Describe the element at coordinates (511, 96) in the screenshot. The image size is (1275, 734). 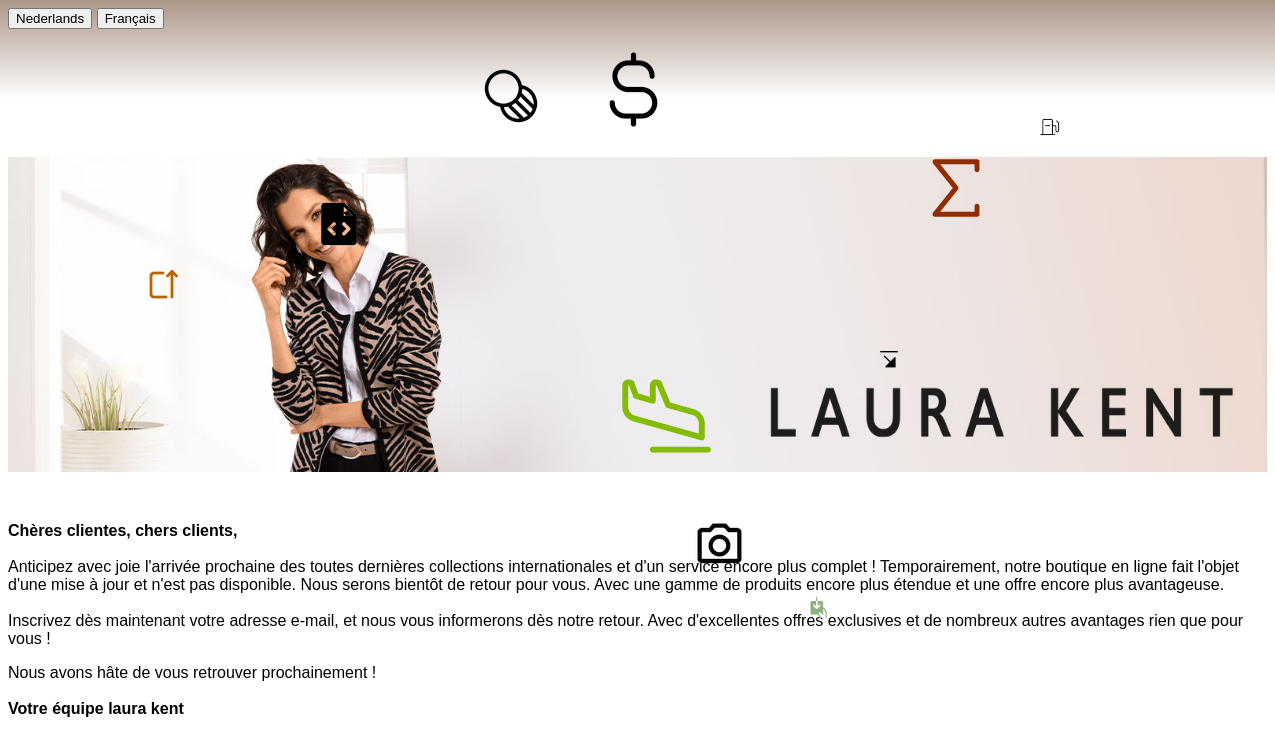
I see `subtract one shape from another` at that location.